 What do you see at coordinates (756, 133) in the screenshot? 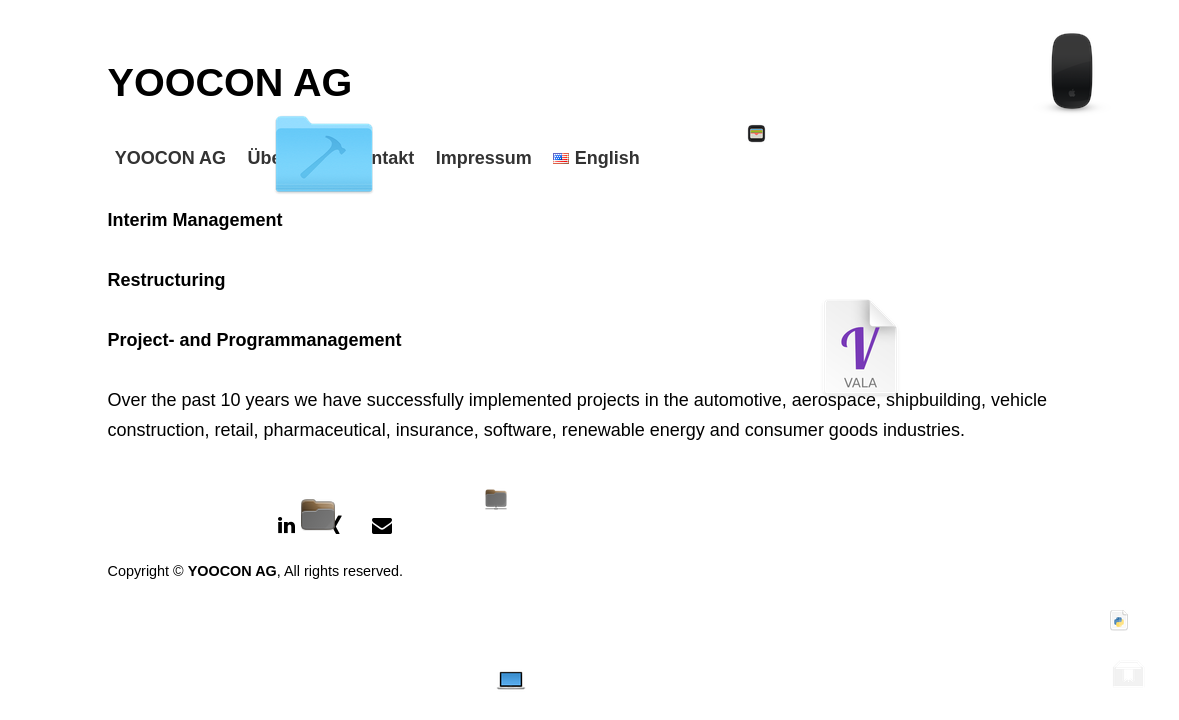
I see `access wallet and payment settings` at bounding box center [756, 133].